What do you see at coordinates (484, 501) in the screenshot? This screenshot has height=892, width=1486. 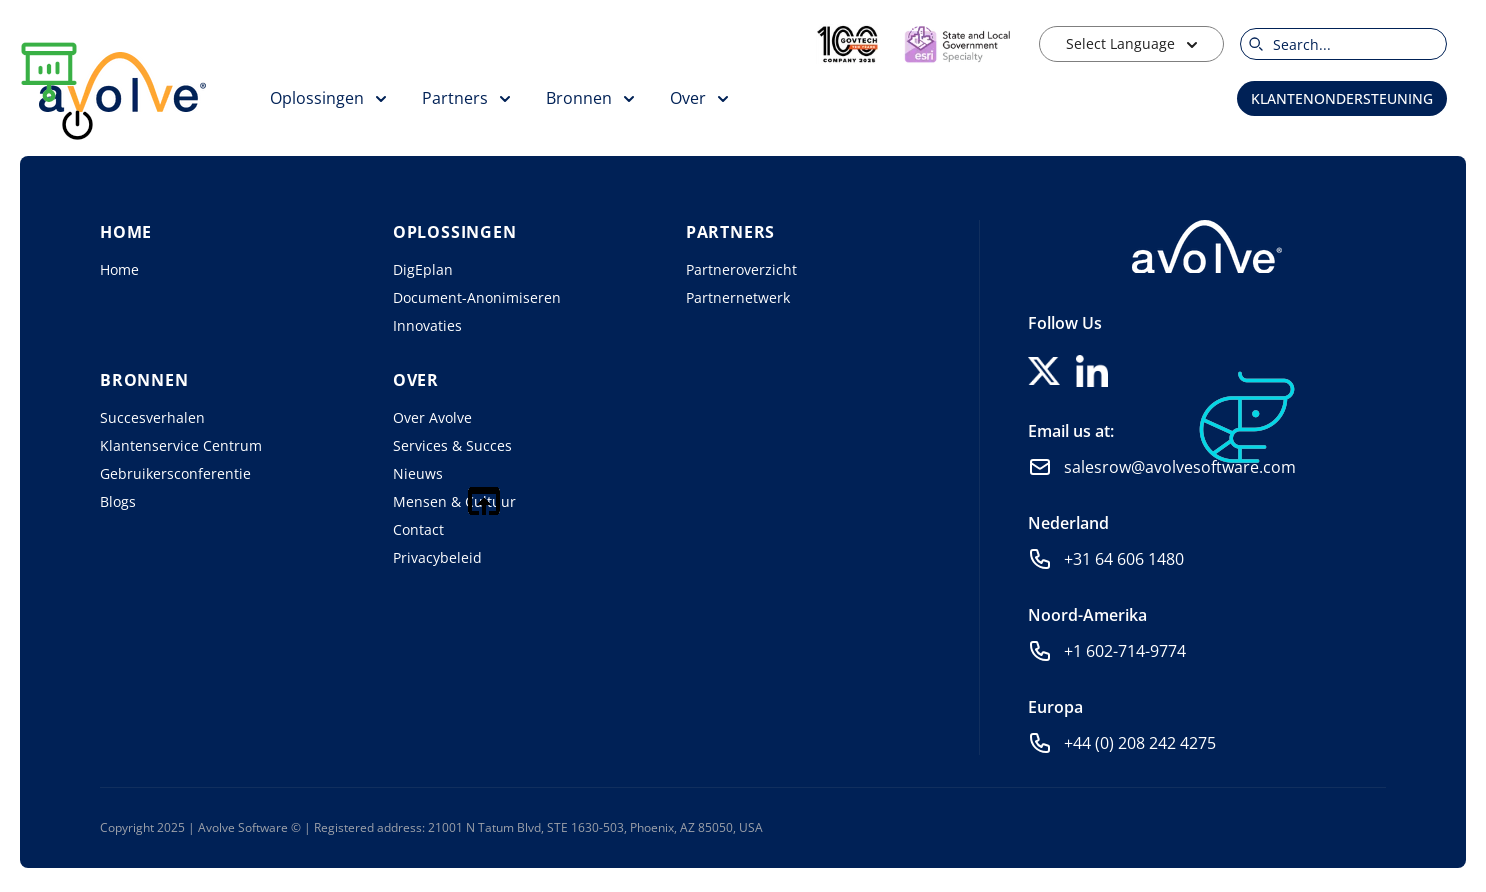 I see `open link in browser` at bounding box center [484, 501].